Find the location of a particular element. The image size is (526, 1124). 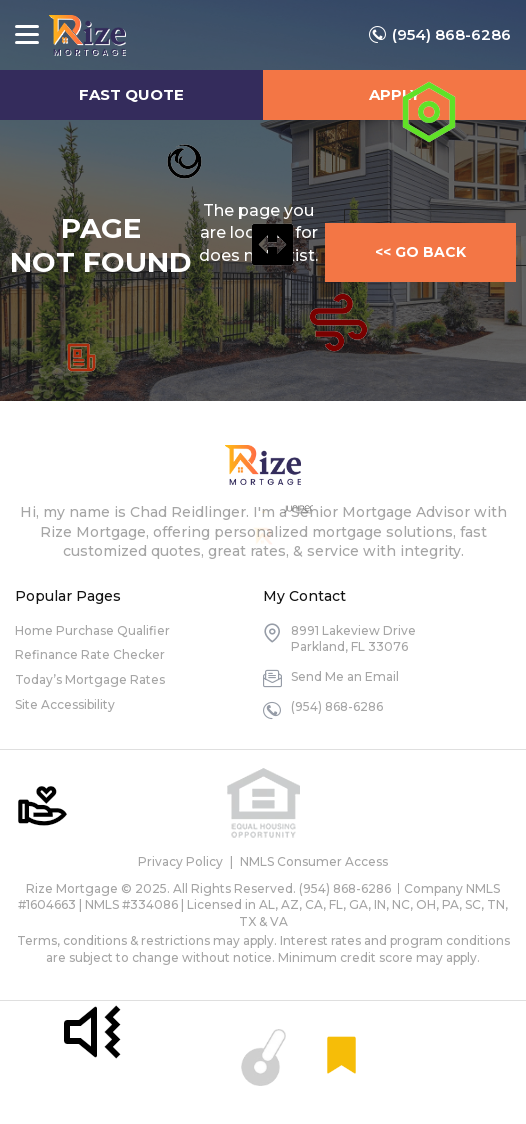

open Firefox browser is located at coordinates (184, 161).